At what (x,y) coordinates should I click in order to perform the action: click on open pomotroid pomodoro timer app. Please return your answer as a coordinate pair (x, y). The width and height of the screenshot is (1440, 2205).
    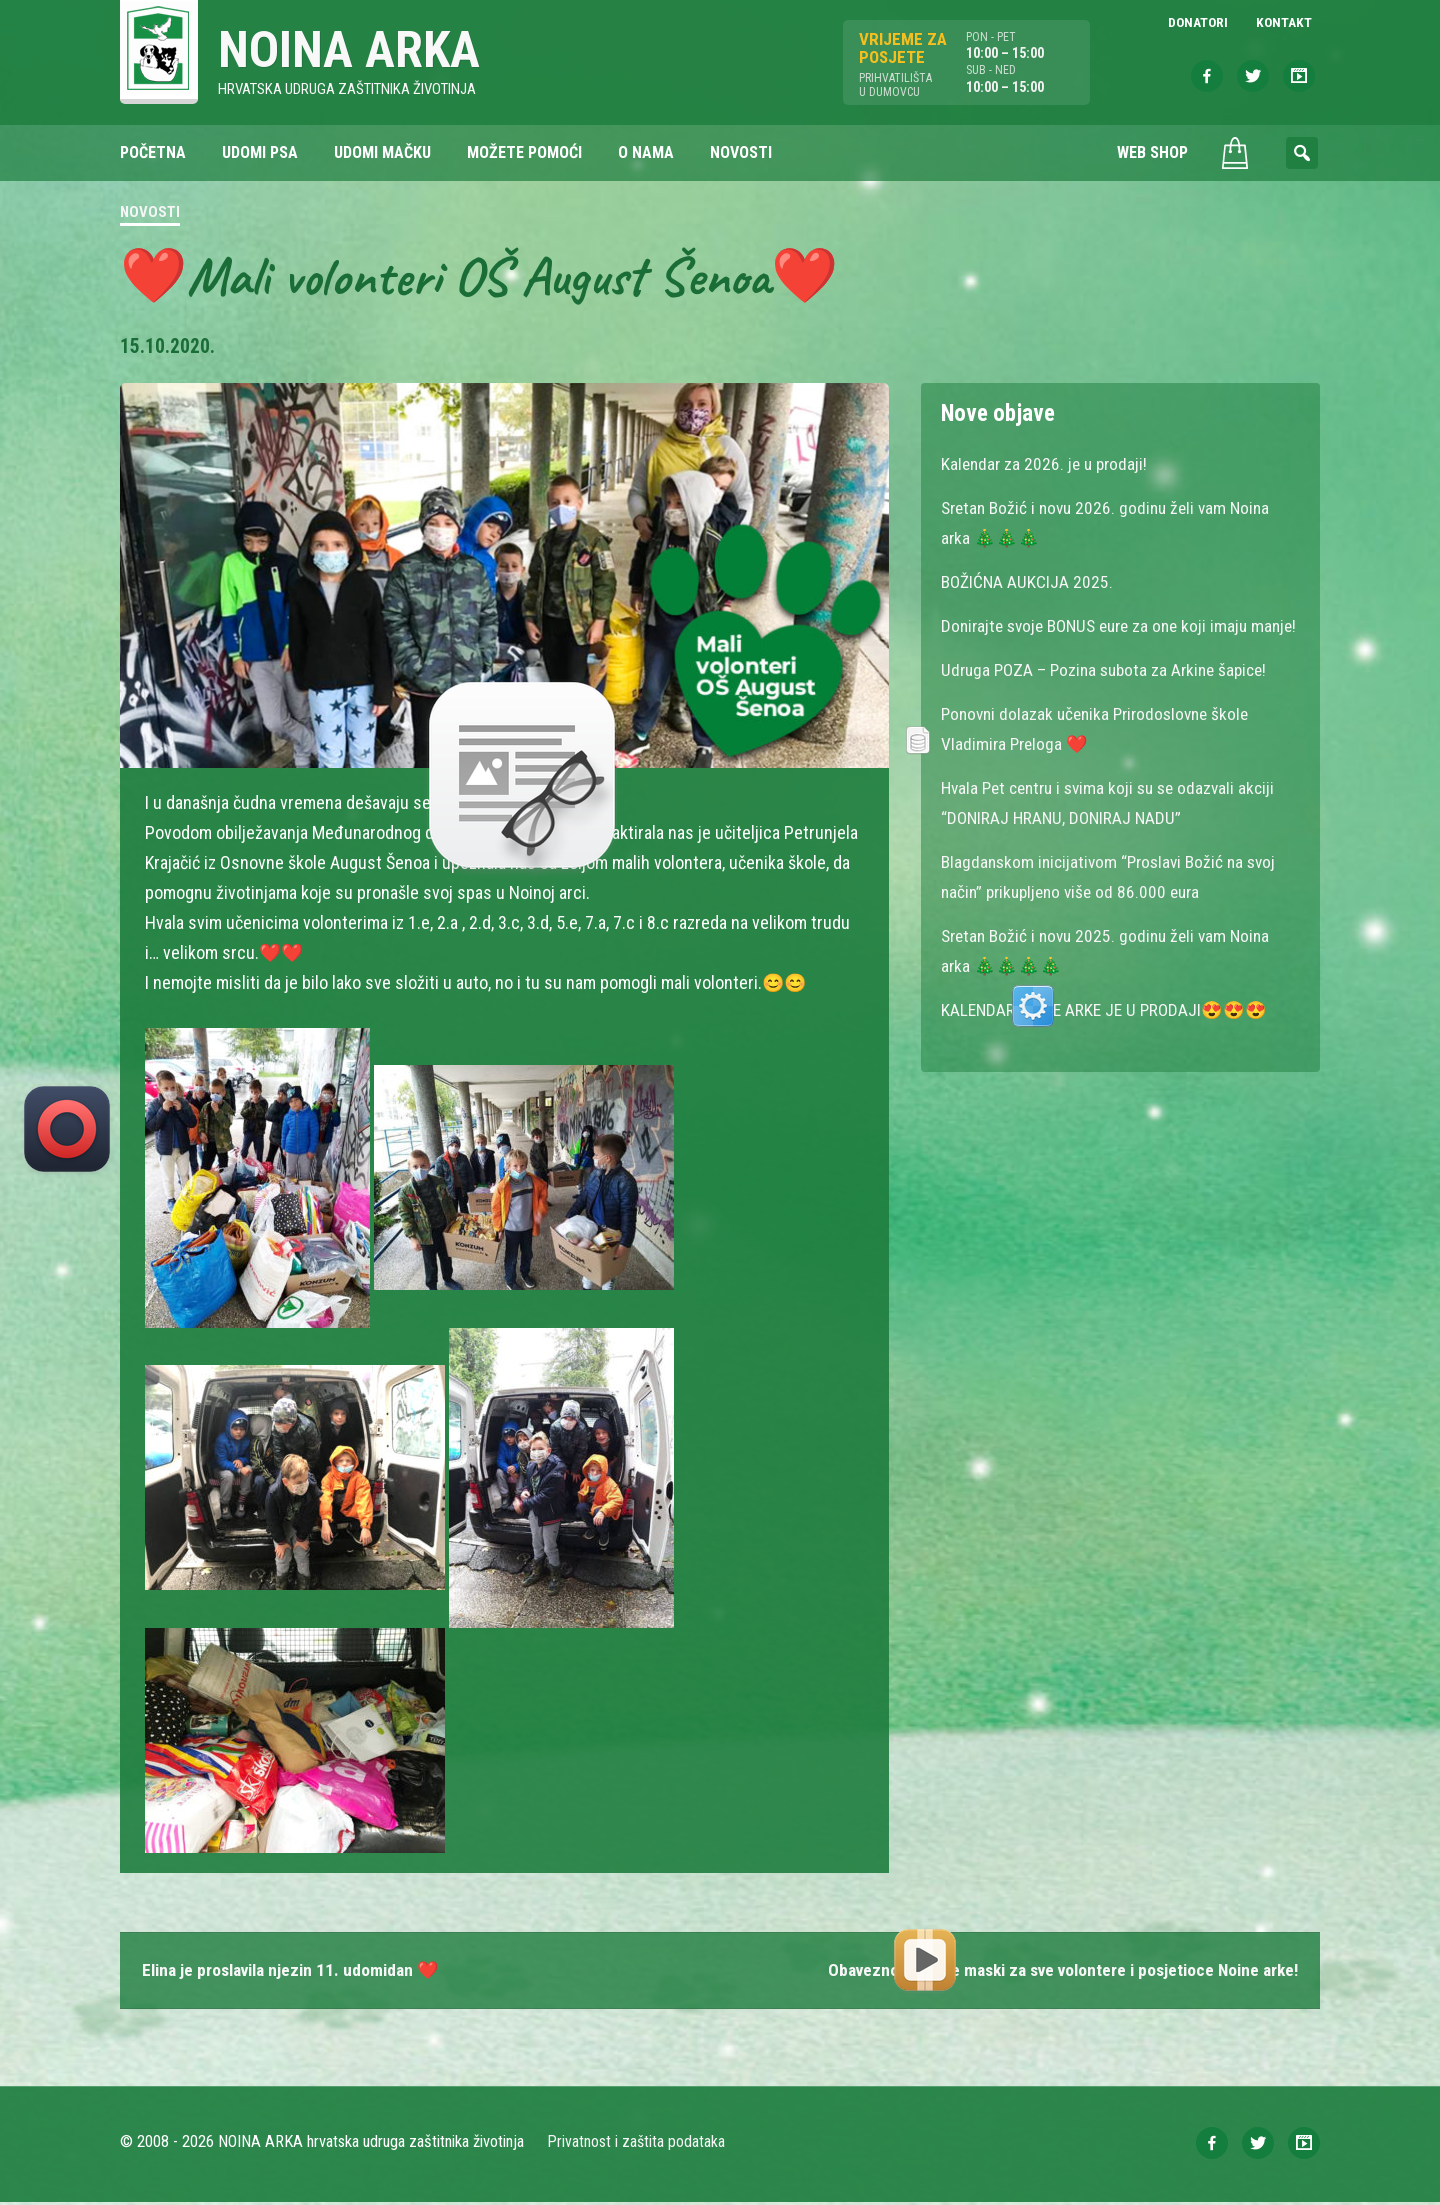
    Looking at the image, I should click on (67, 1129).